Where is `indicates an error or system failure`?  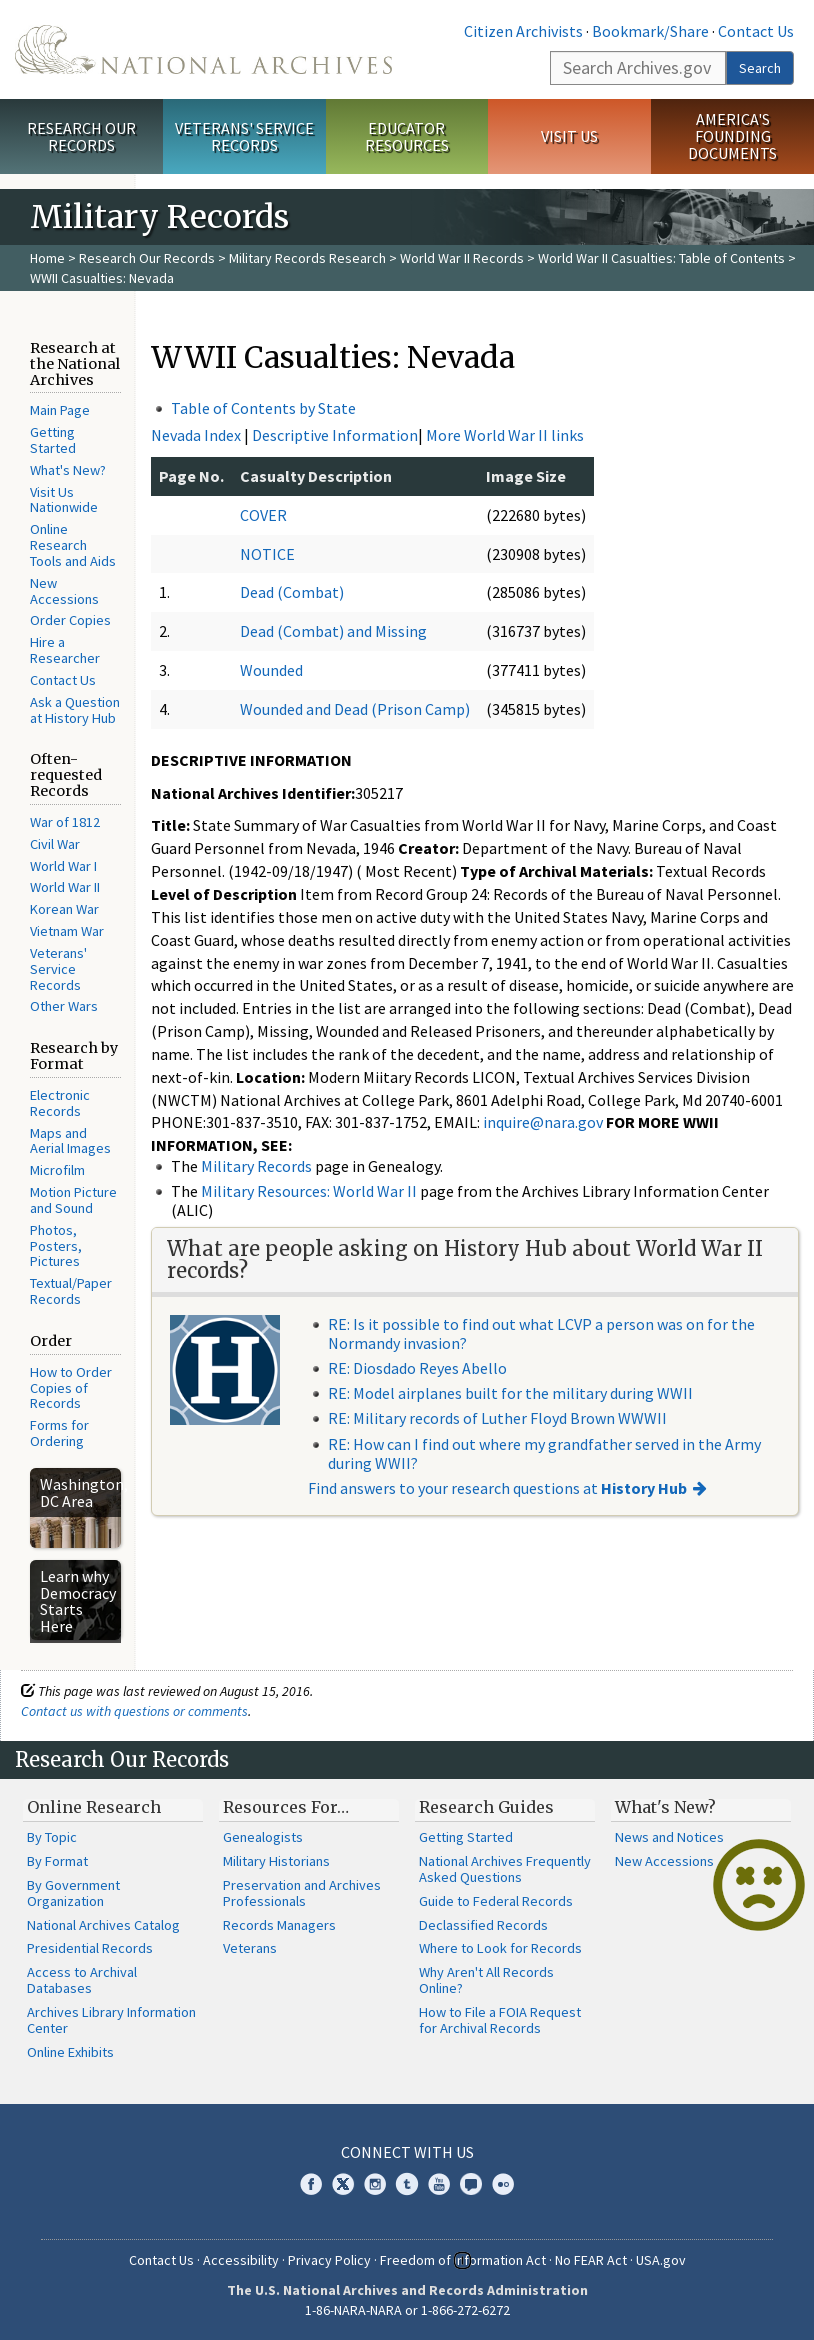
indicates an error or system failure is located at coordinates (759, 1885).